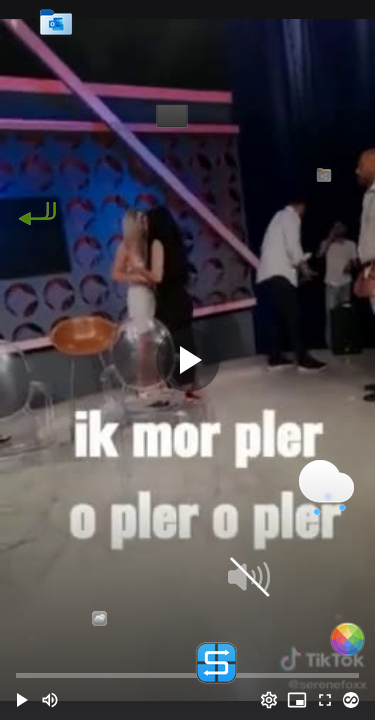 Image resolution: width=375 pixels, height=720 pixels. What do you see at coordinates (172, 116) in the screenshot?
I see `trackpad or touchpad device icon` at bounding box center [172, 116].